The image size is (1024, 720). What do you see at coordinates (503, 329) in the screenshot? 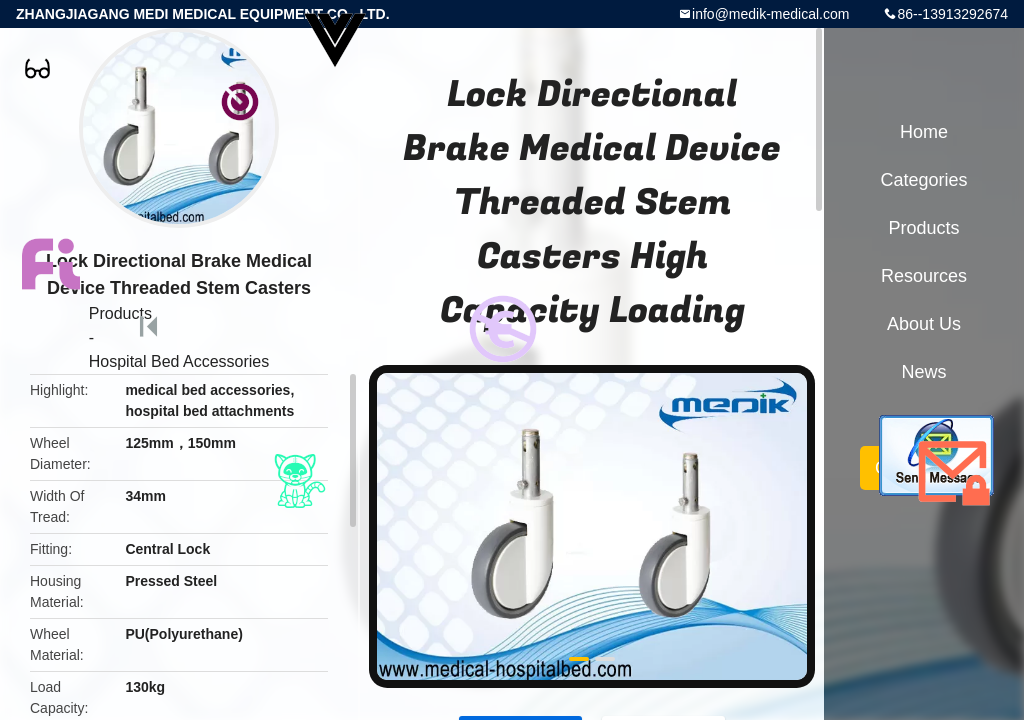
I see `indicates non-commercial use license for european content` at bounding box center [503, 329].